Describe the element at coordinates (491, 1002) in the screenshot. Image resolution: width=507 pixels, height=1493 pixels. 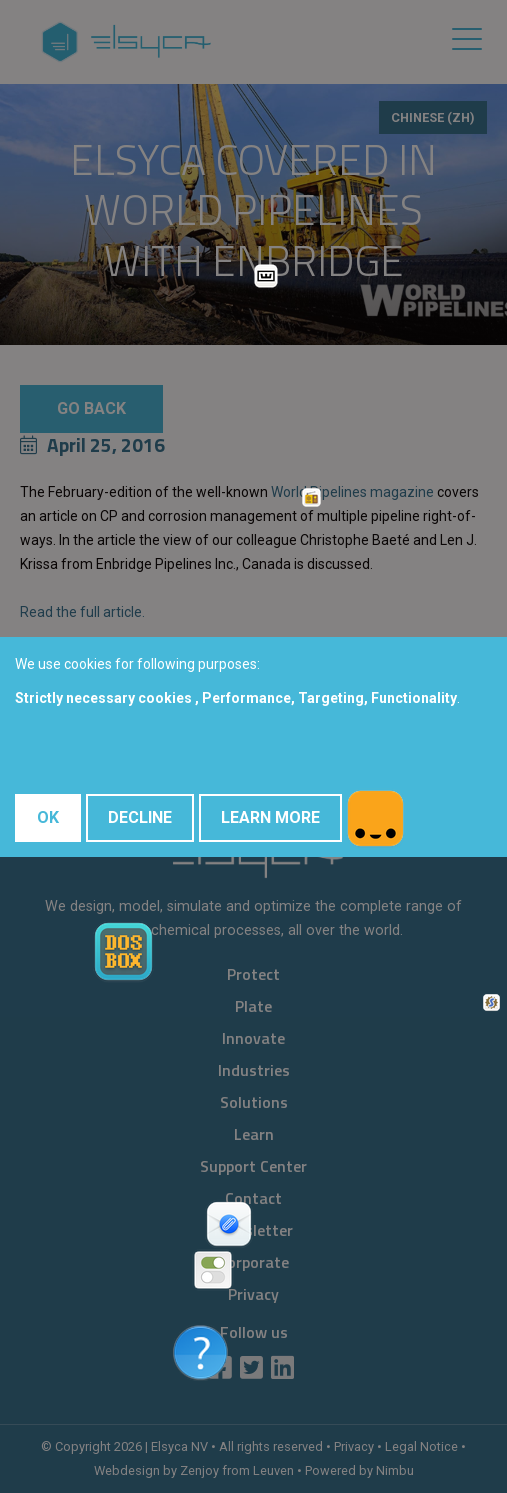
I see `open slade editor application` at that location.